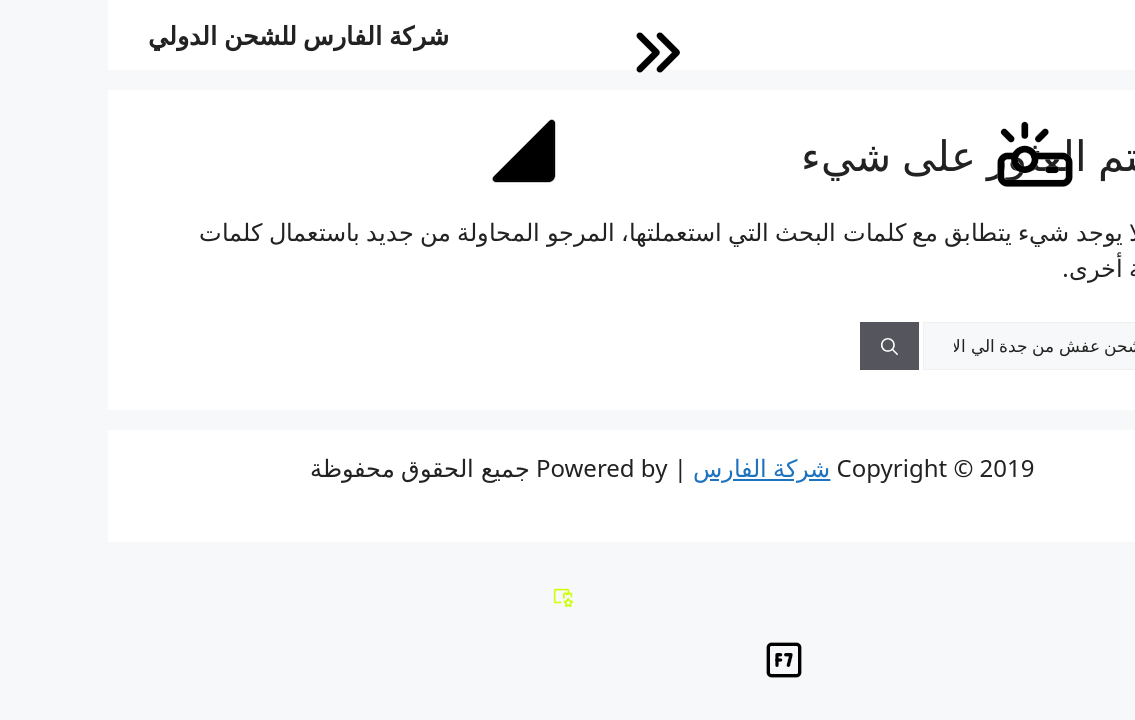  Describe the element at coordinates (521, 148) in the screenshot. I see `indicates full cellular signal strength` at that location.